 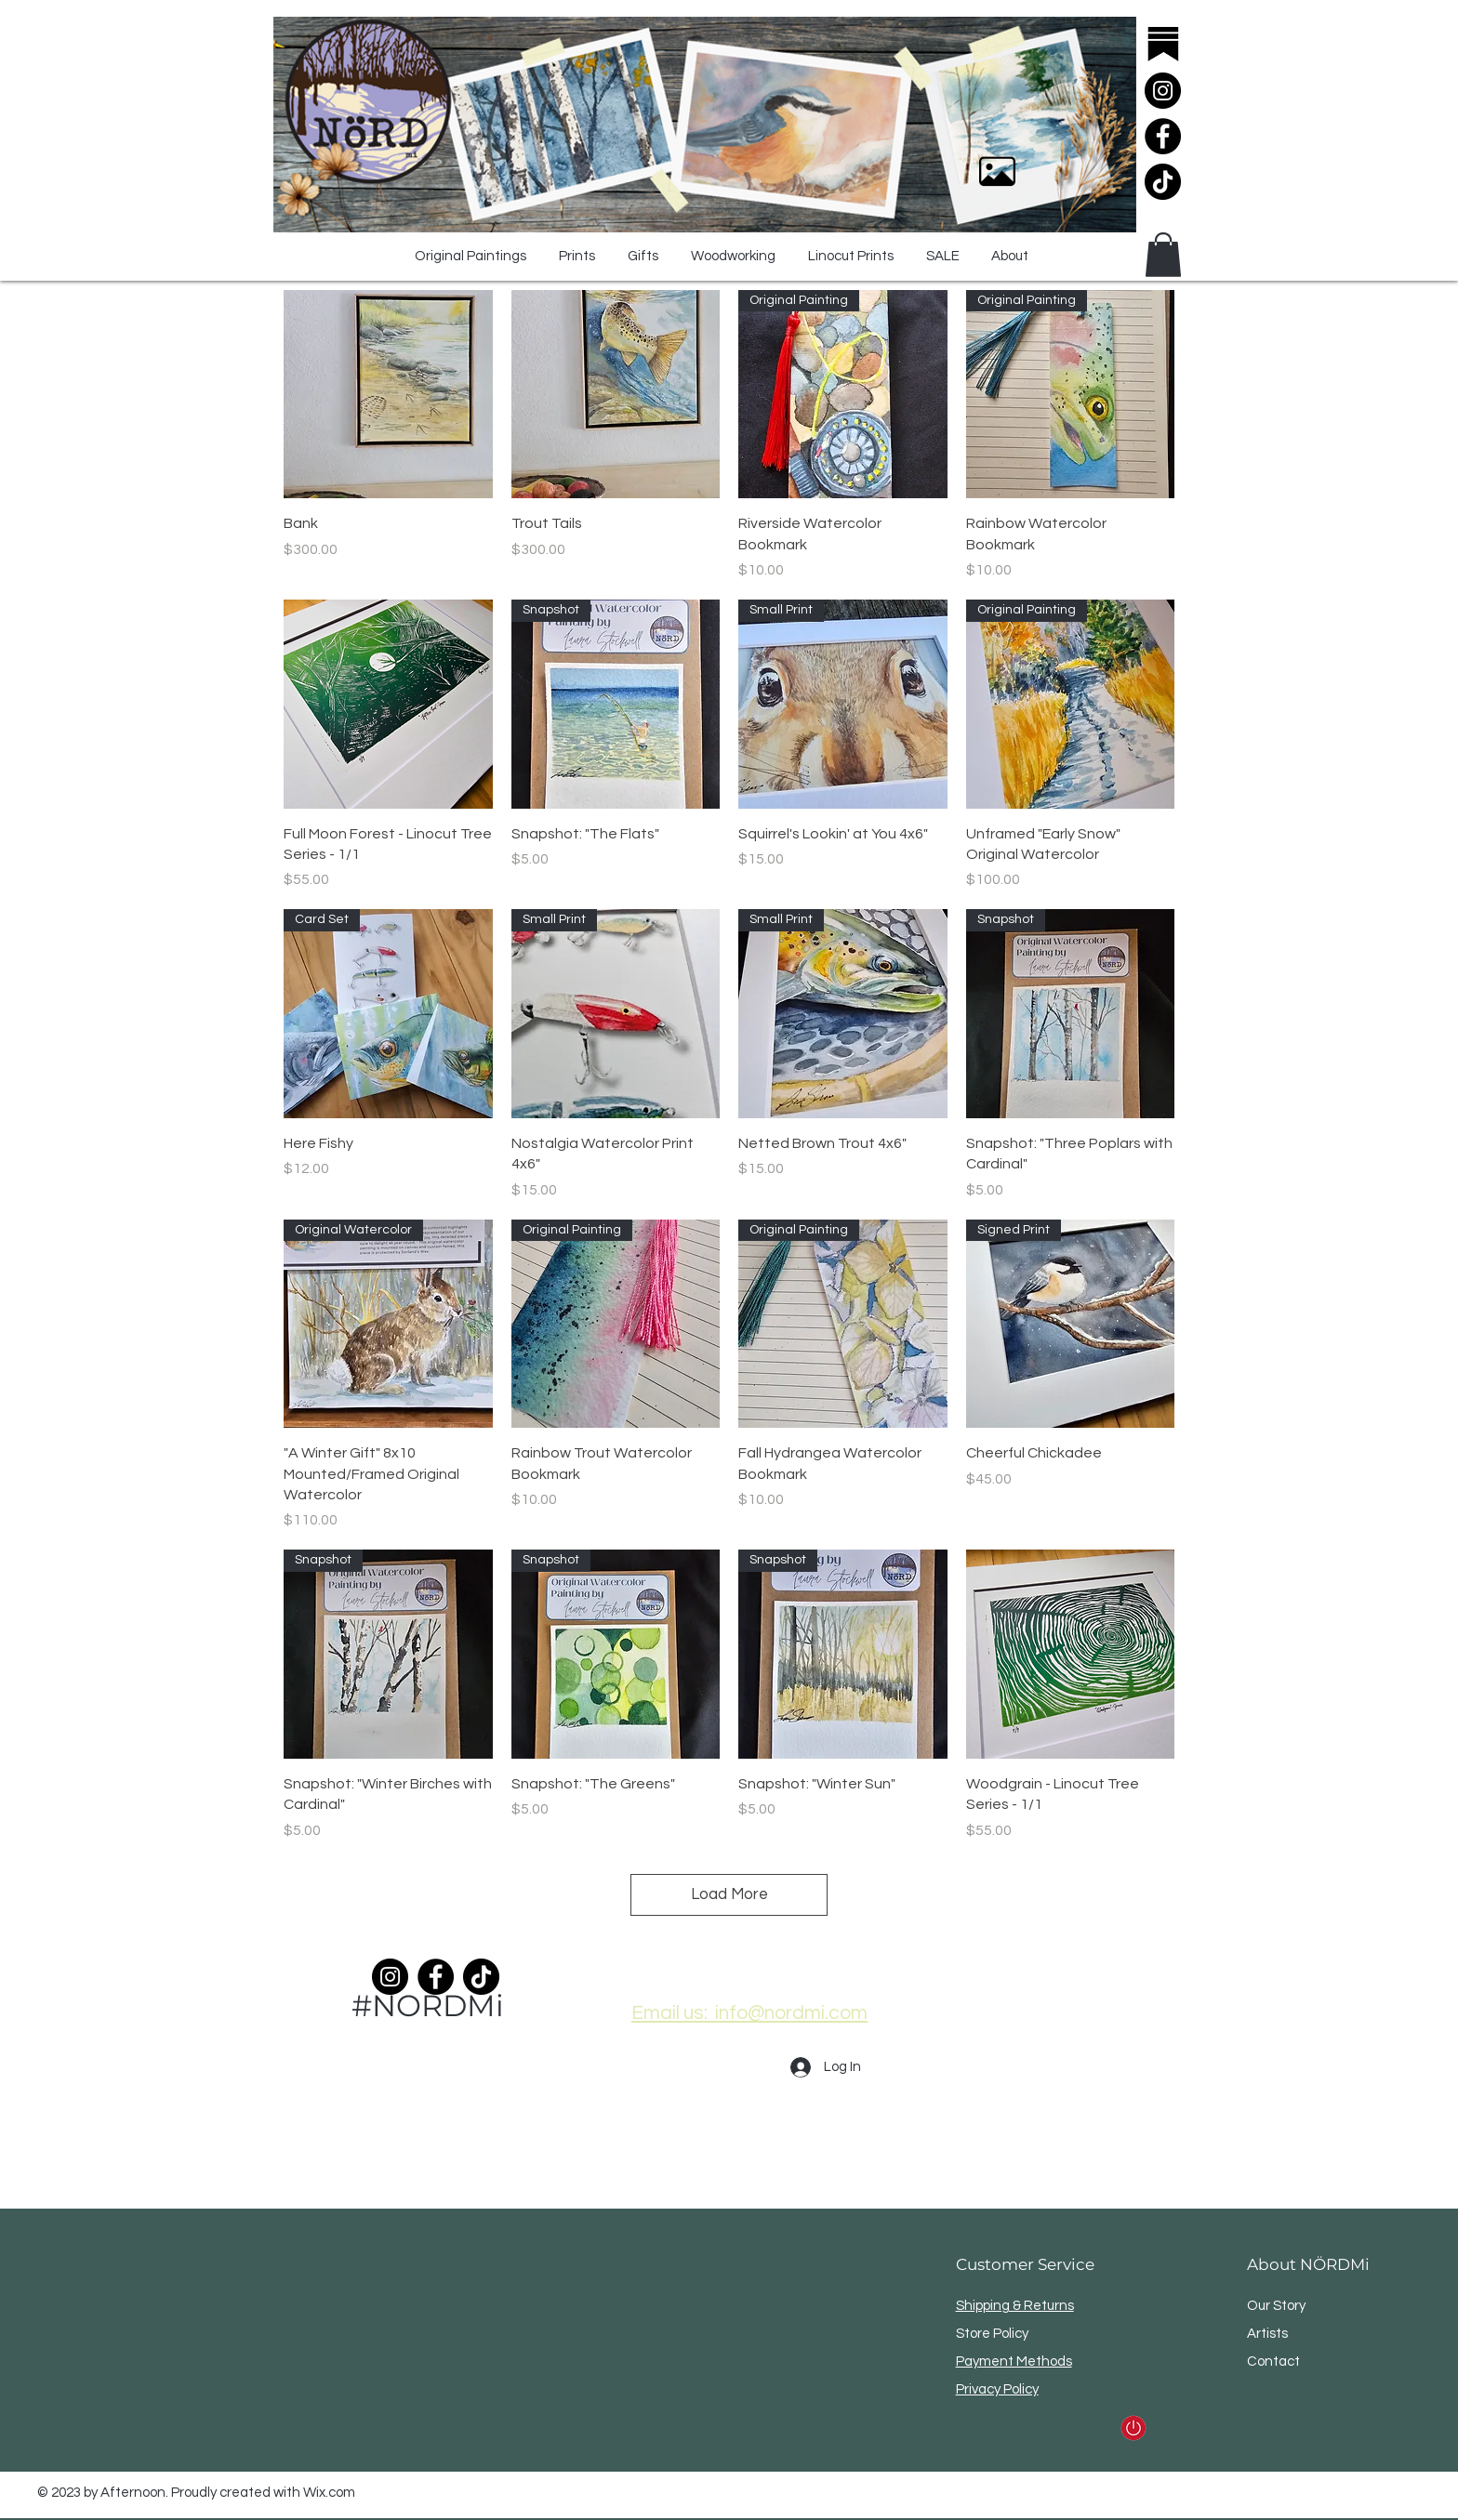 I want to click on preview image or photo settings, so click(x=997, y=172).